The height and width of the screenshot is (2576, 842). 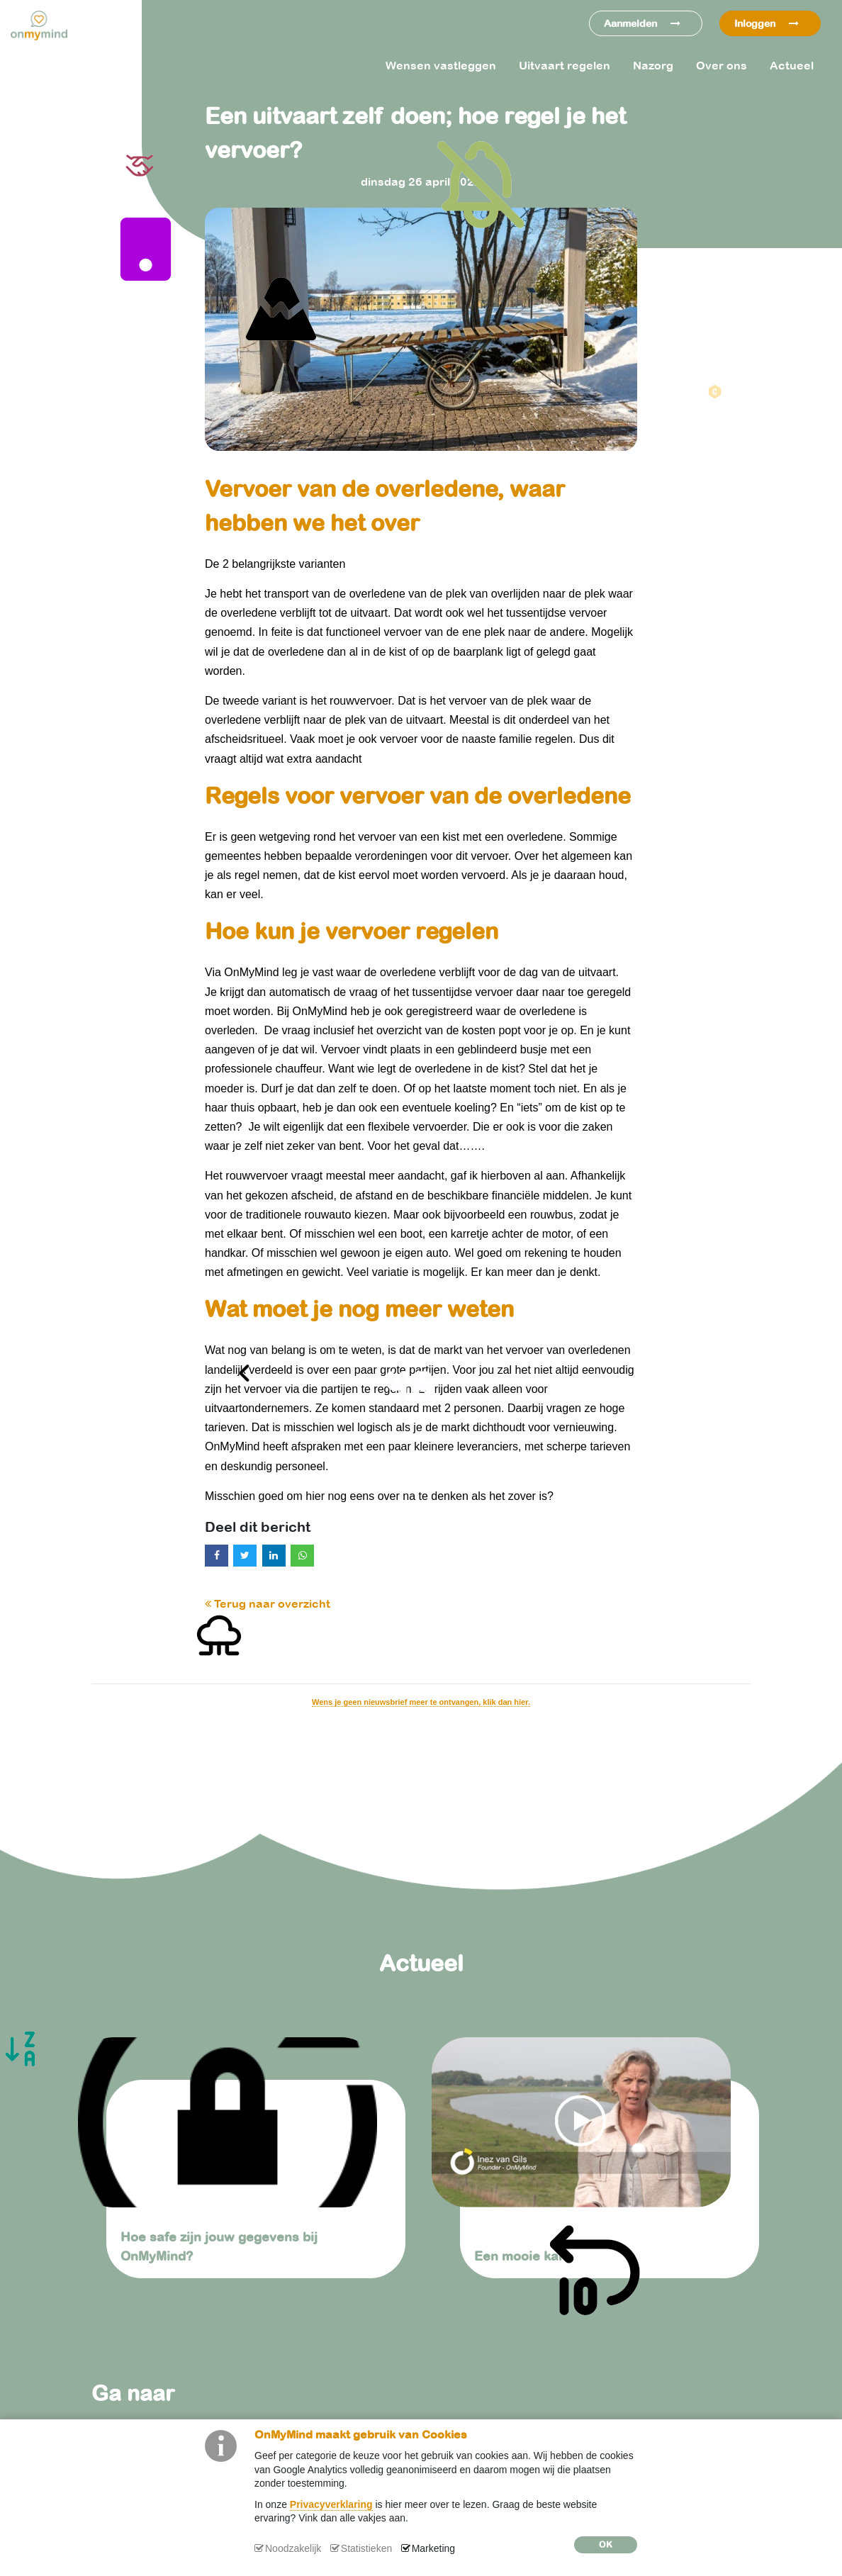 I want to click on view outdoor or nature-related content, so click(x=281, y=308).